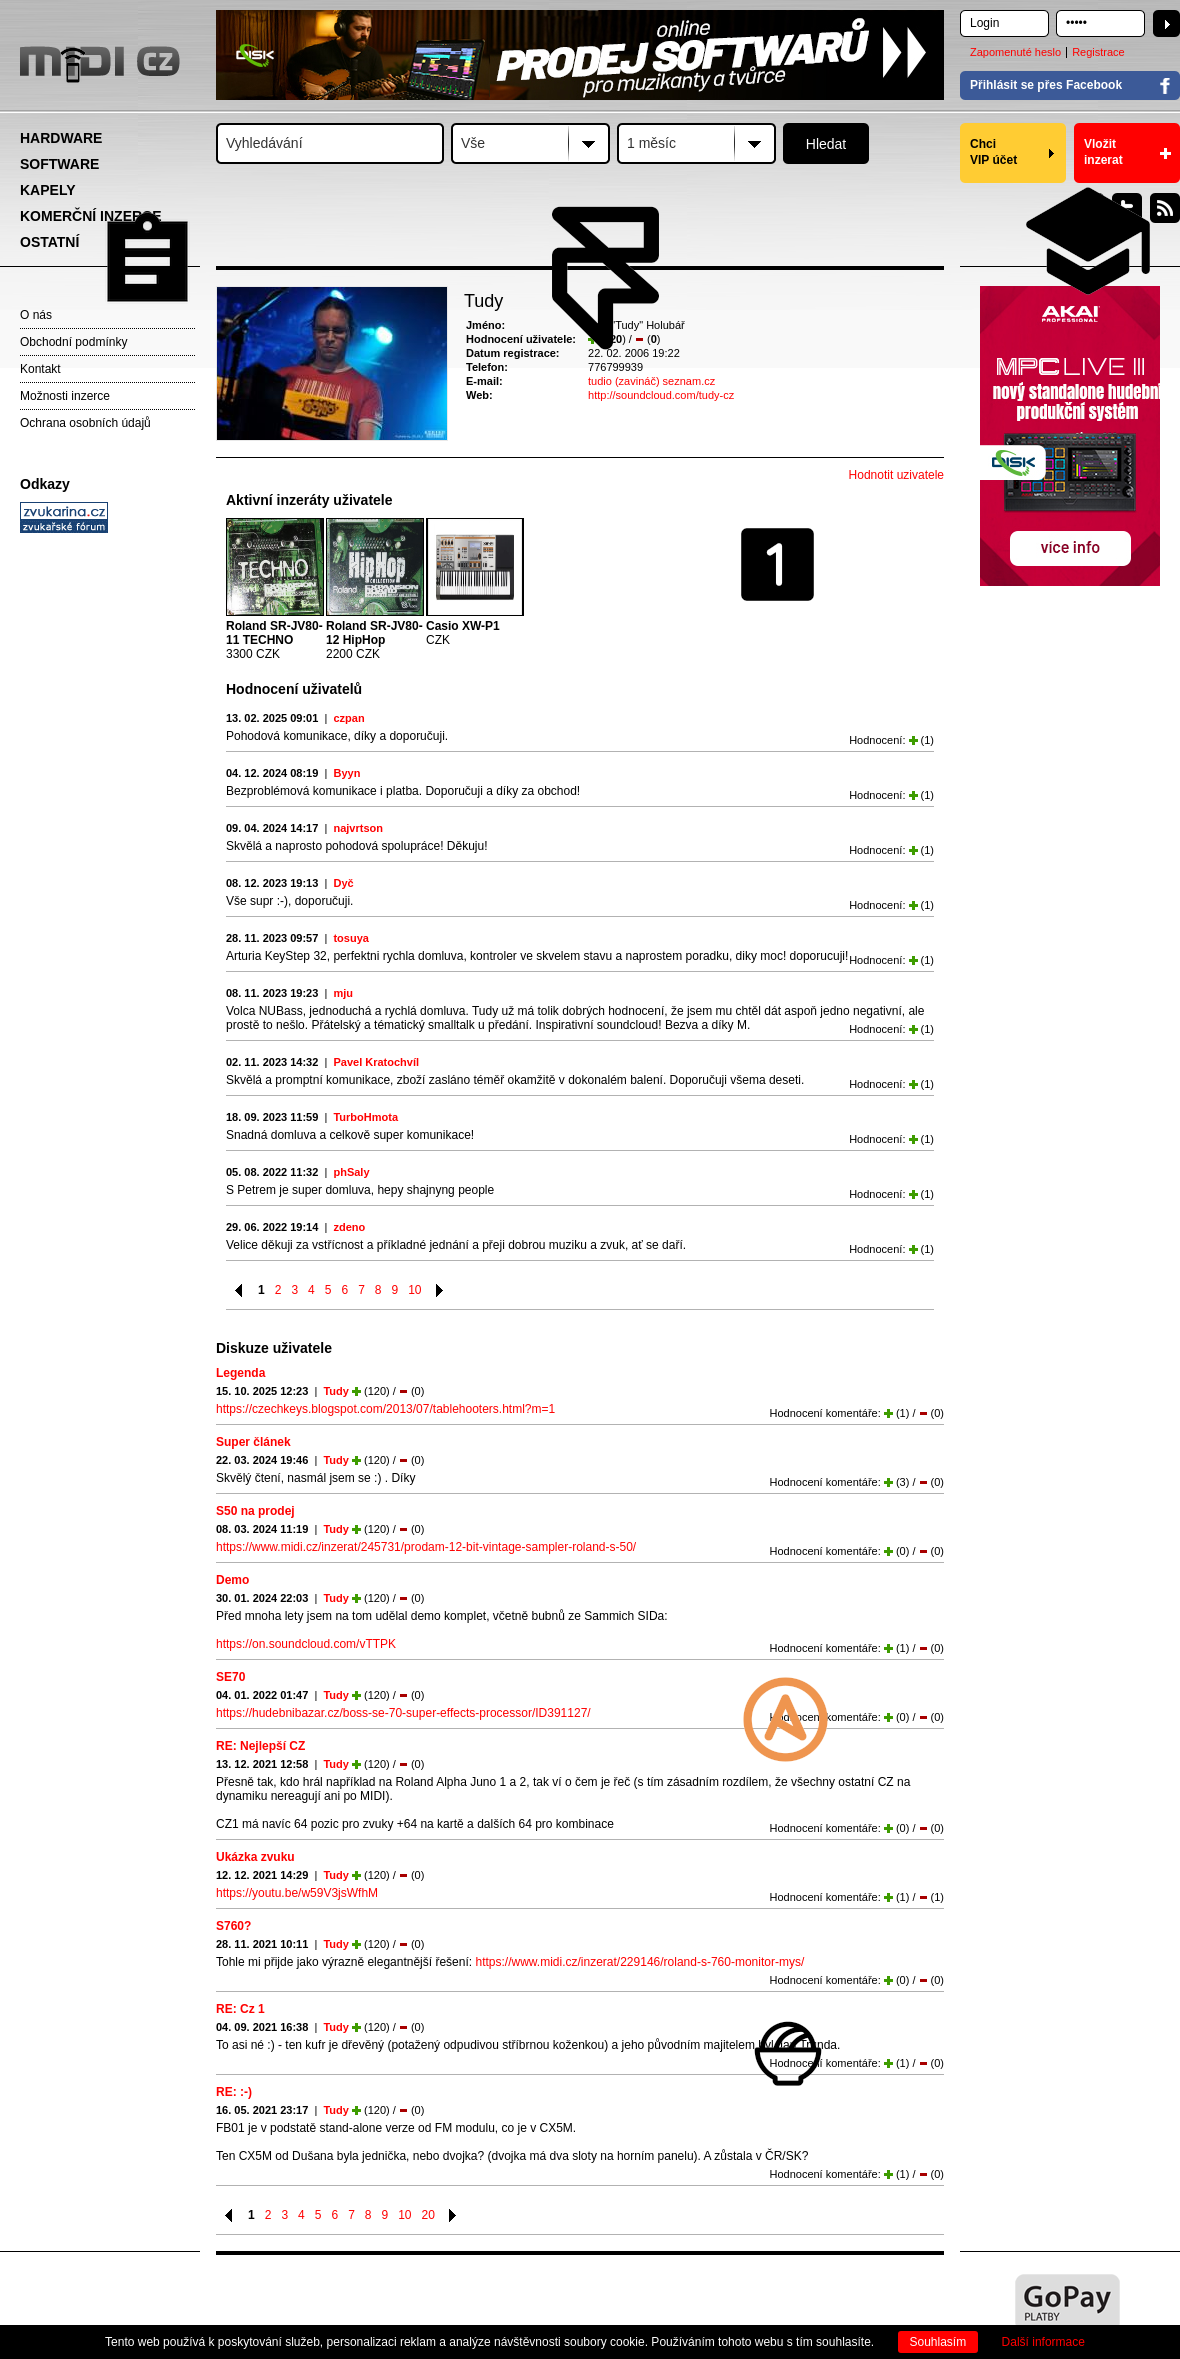 This screenshot has width=1180, height=2359. I want to click on enable speakerphone during a call, so click(73, 66).